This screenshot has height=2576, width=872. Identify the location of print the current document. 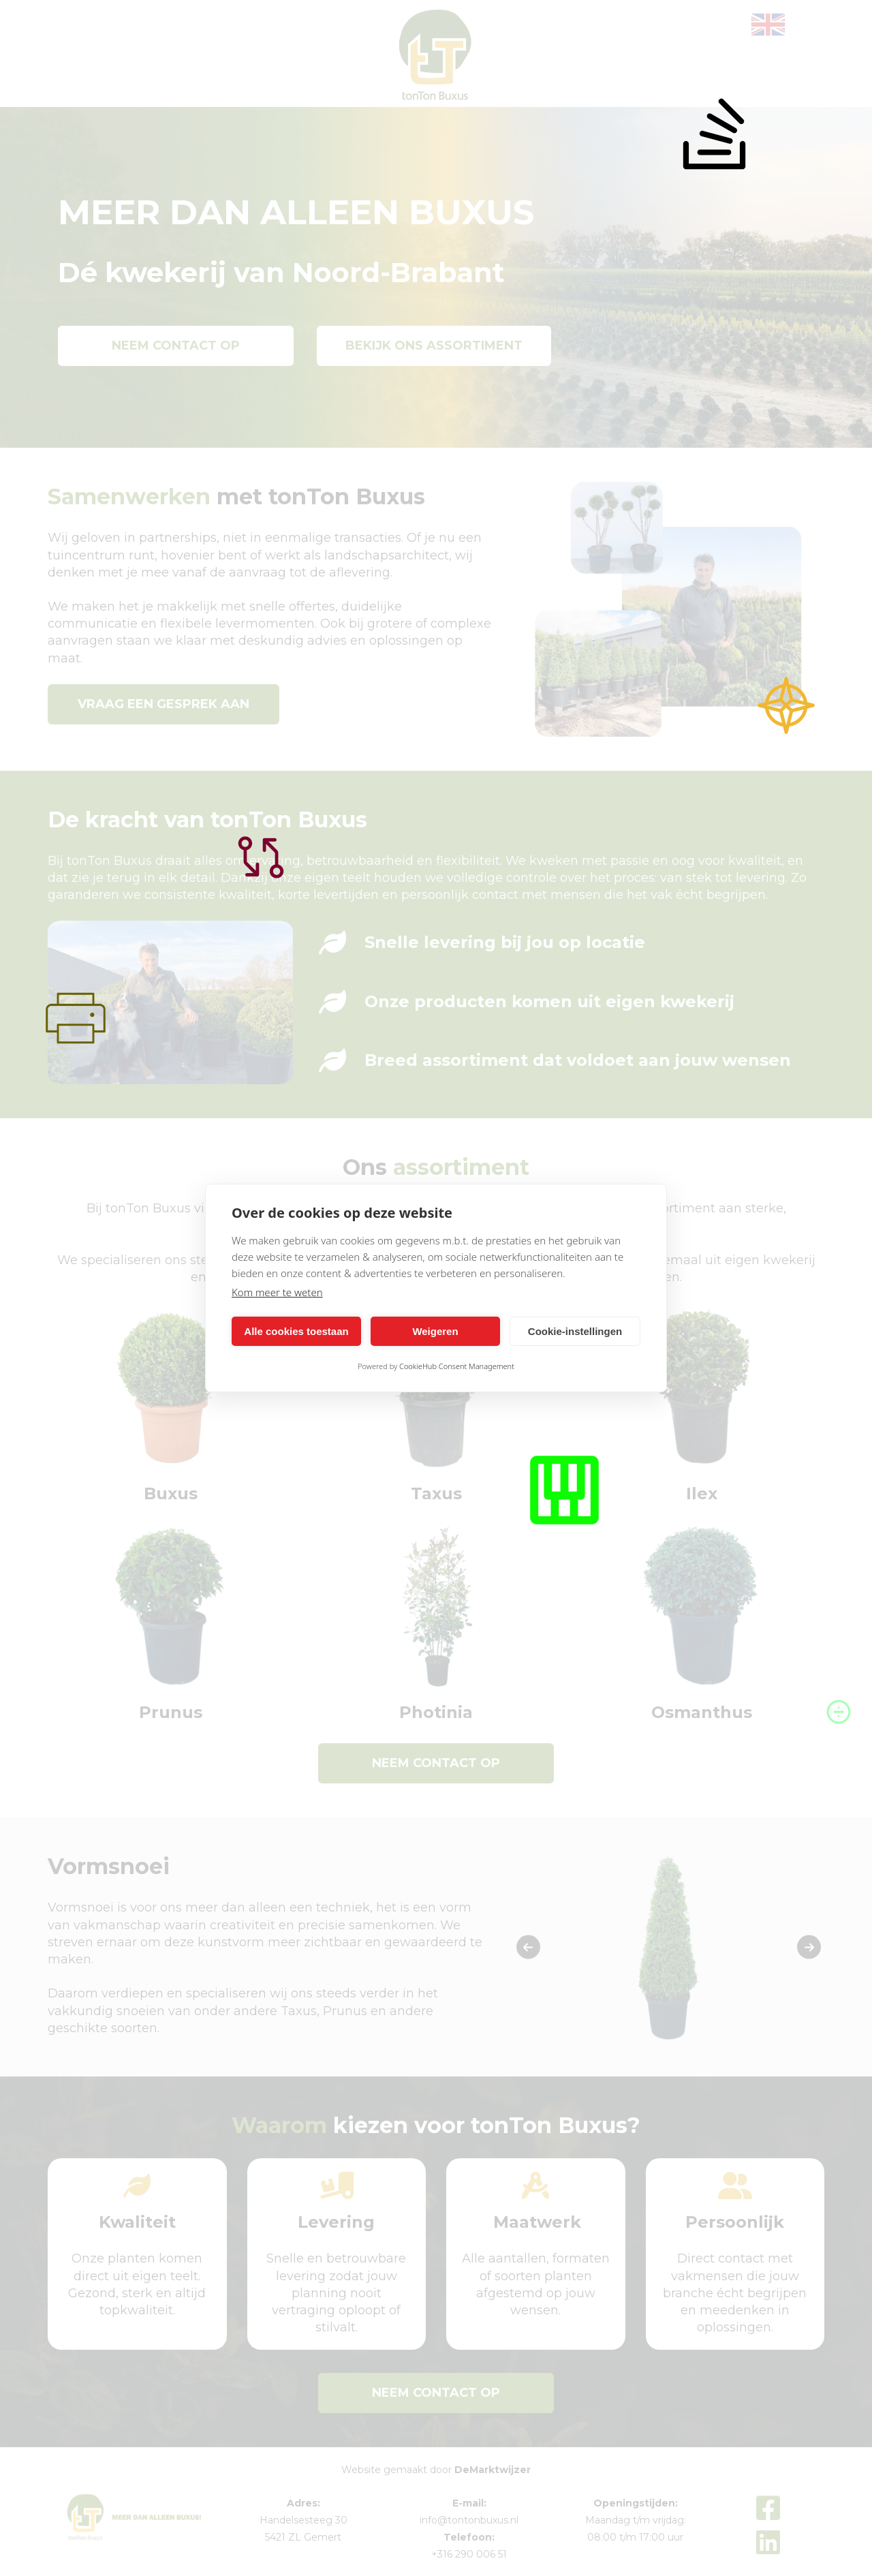
(76, 1018).